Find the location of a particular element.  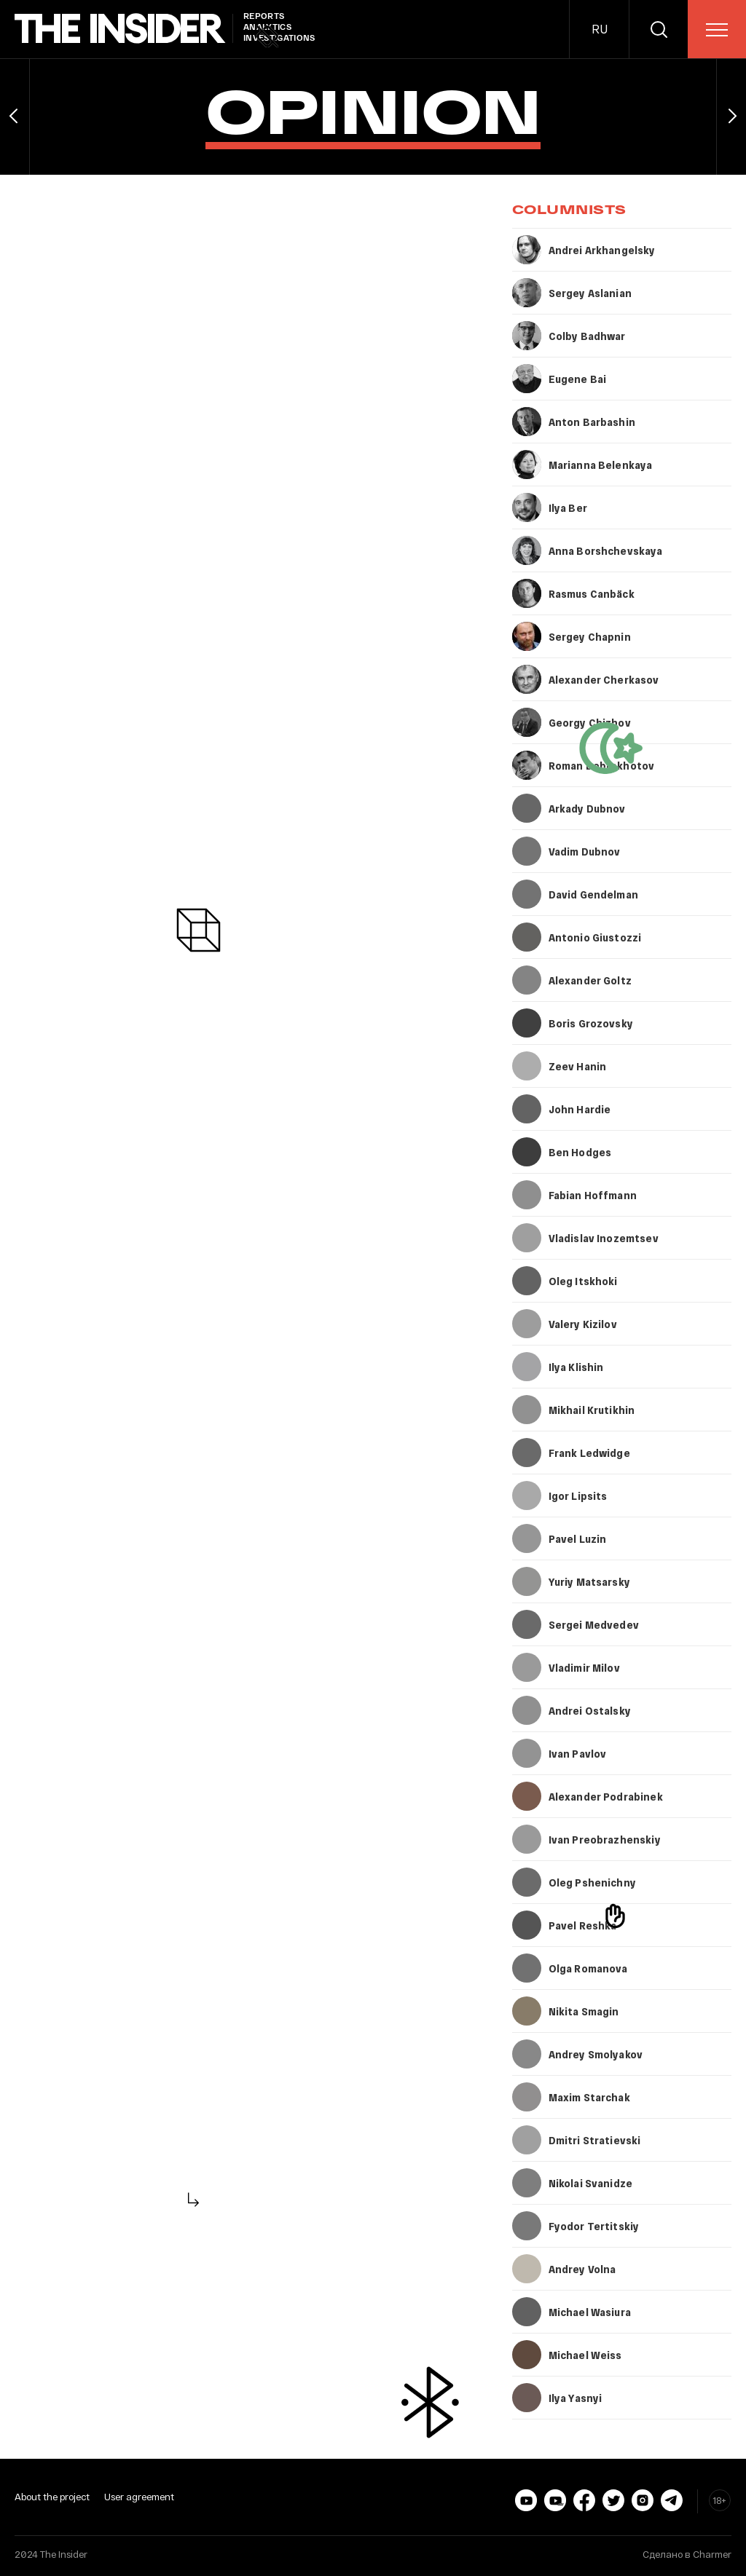

stop or pause an action is located at coordinates (615, 1916).